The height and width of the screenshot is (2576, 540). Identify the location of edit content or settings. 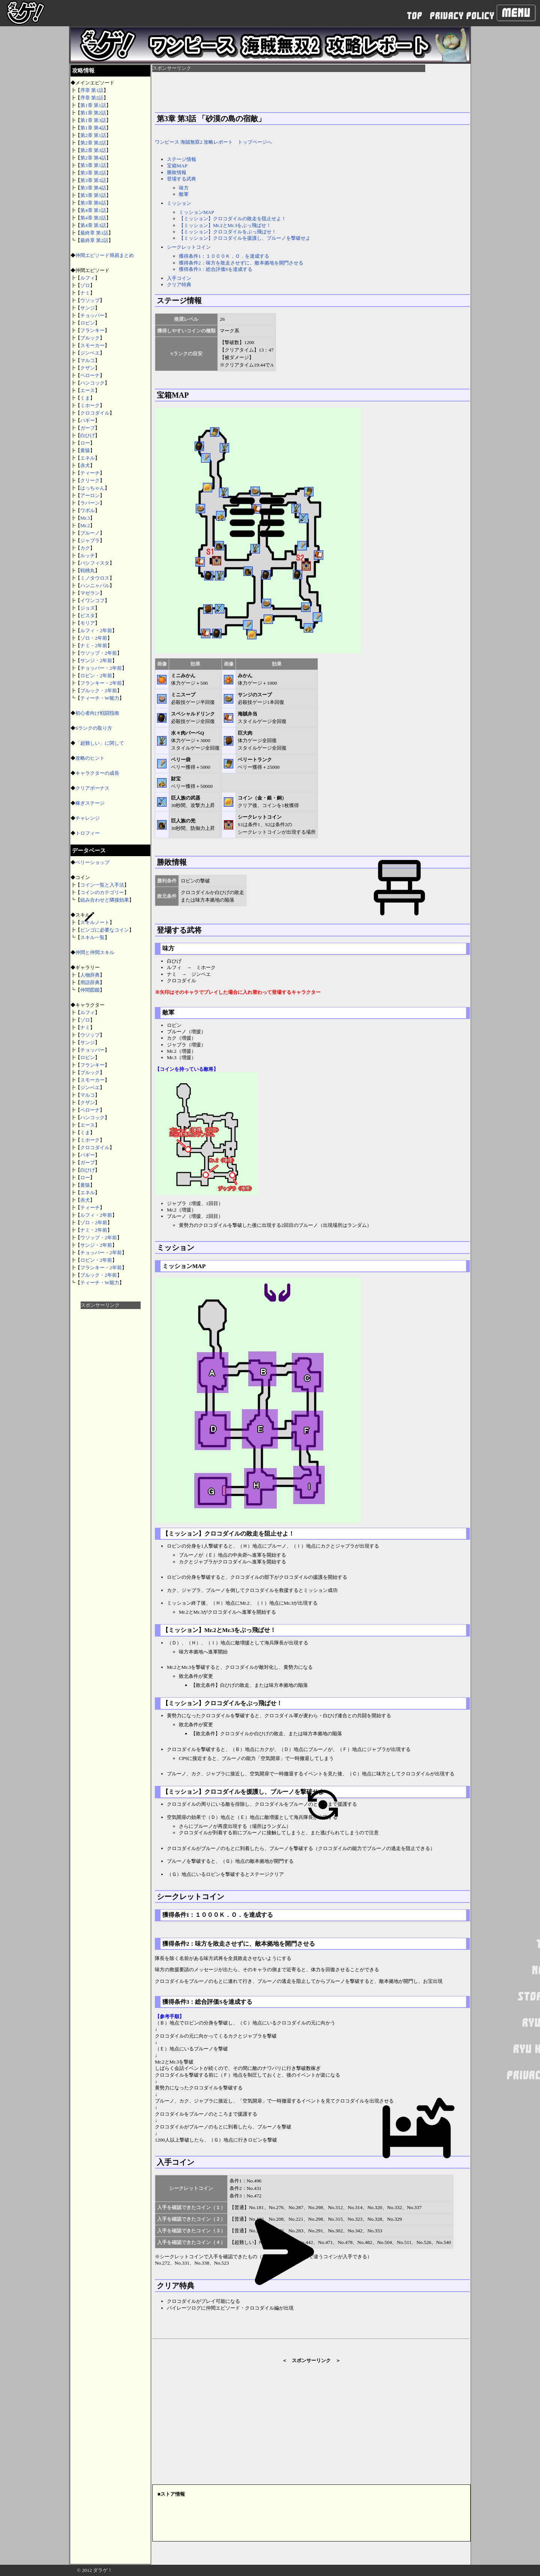
(89, 917).